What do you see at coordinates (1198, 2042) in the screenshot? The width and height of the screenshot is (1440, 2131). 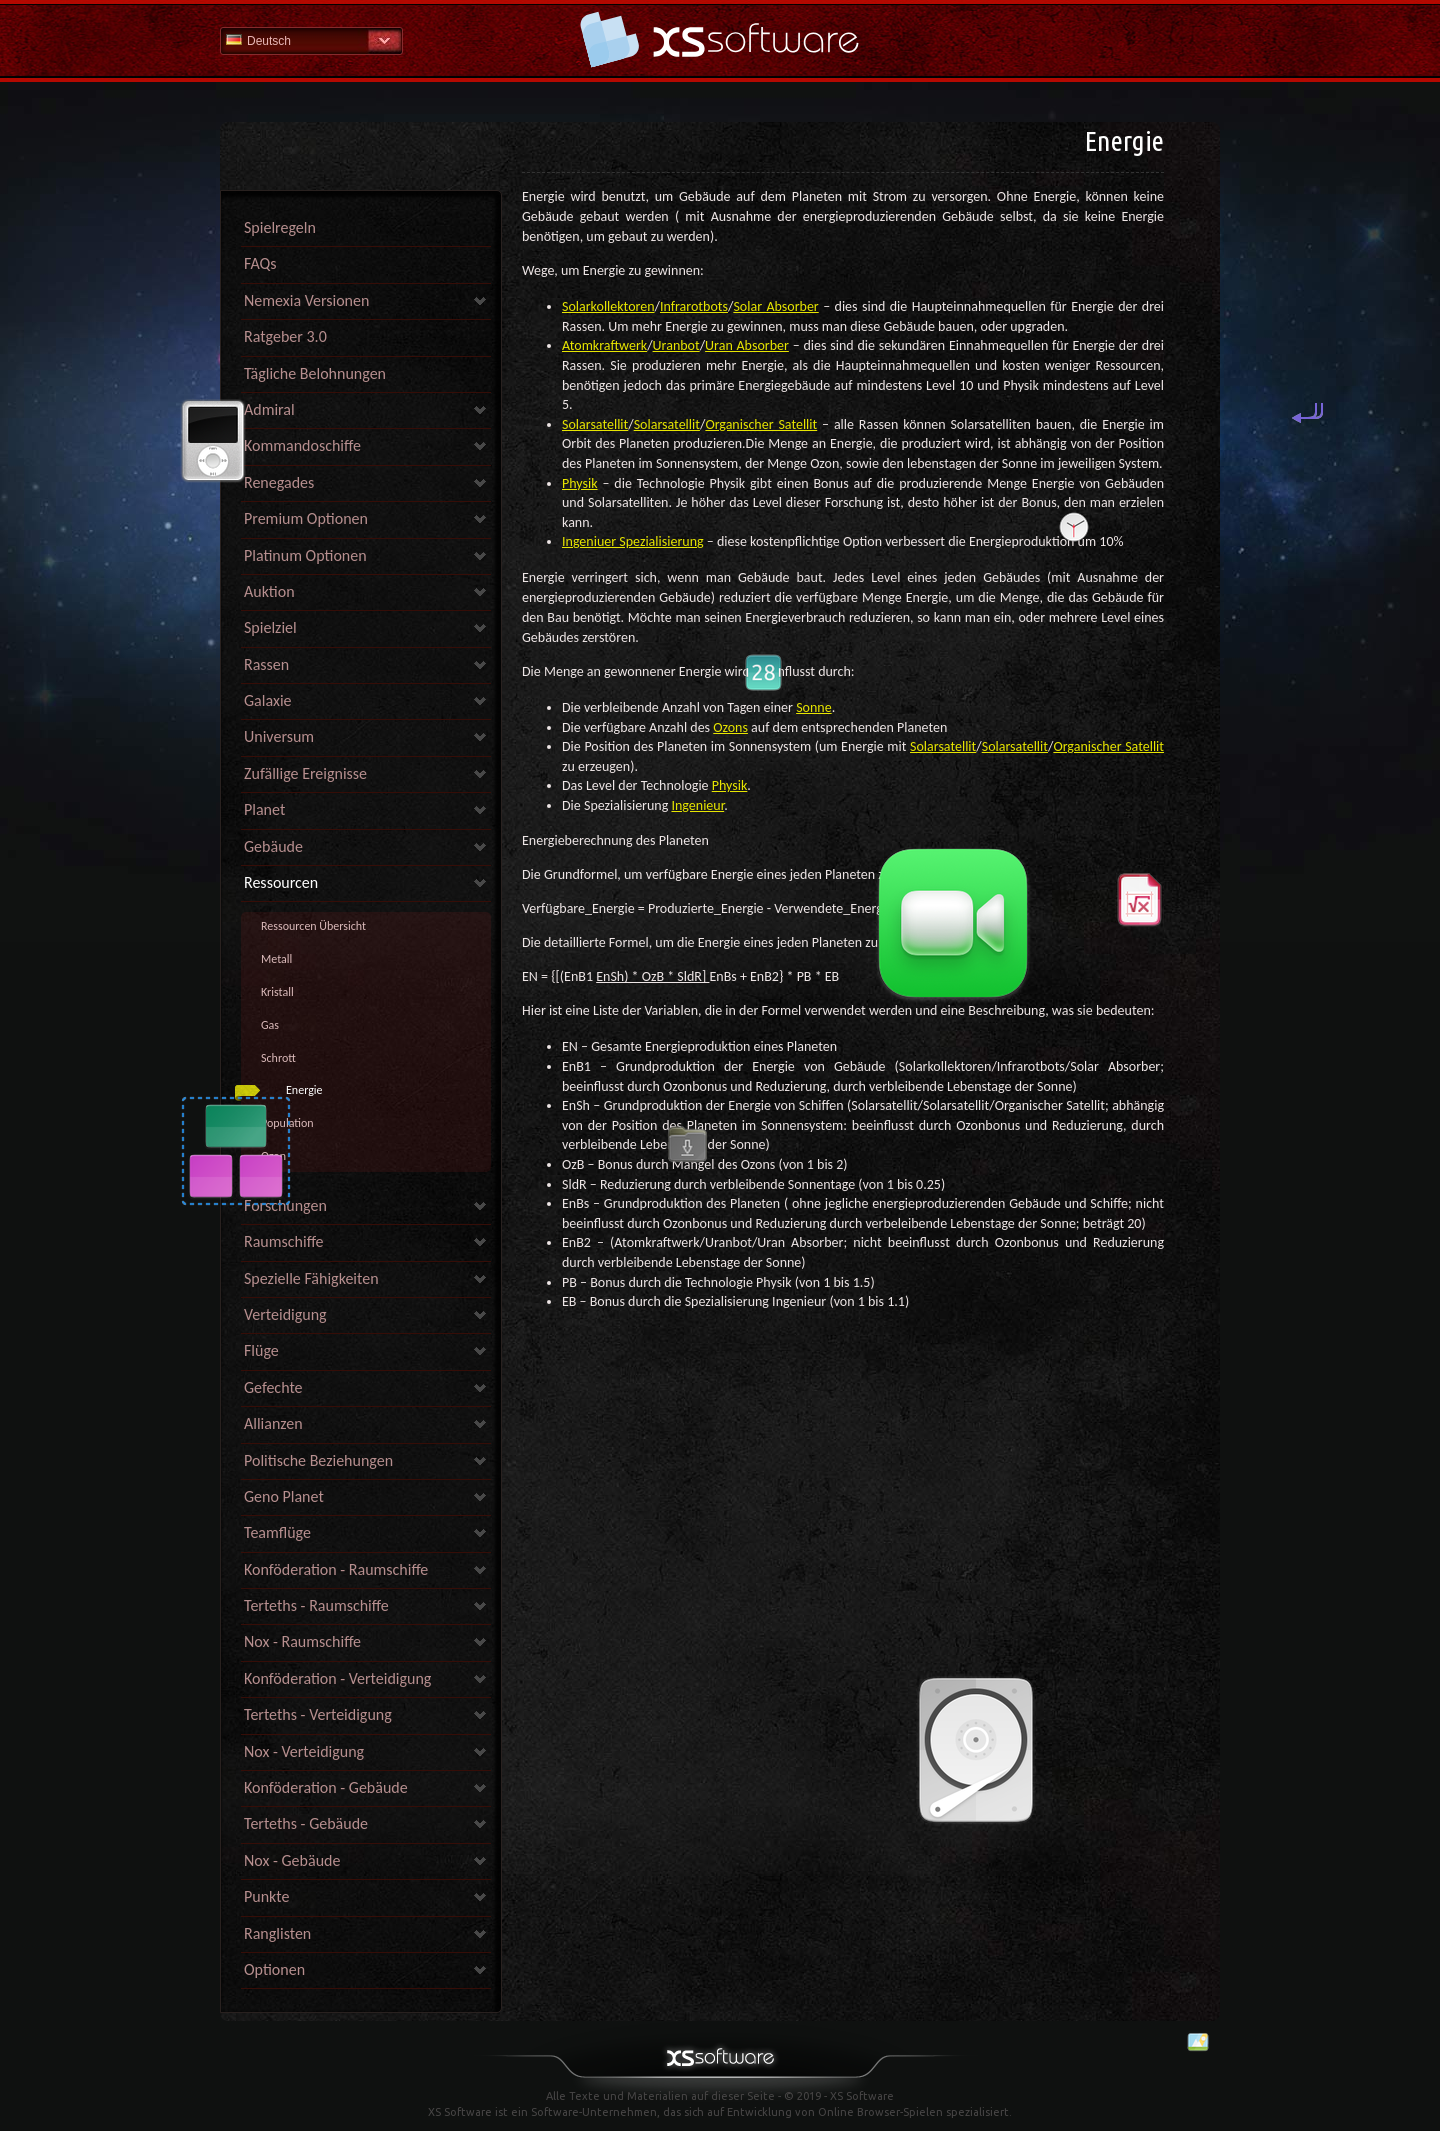 I see `open the photo gallery app` at bounding box center [1198, 2042].